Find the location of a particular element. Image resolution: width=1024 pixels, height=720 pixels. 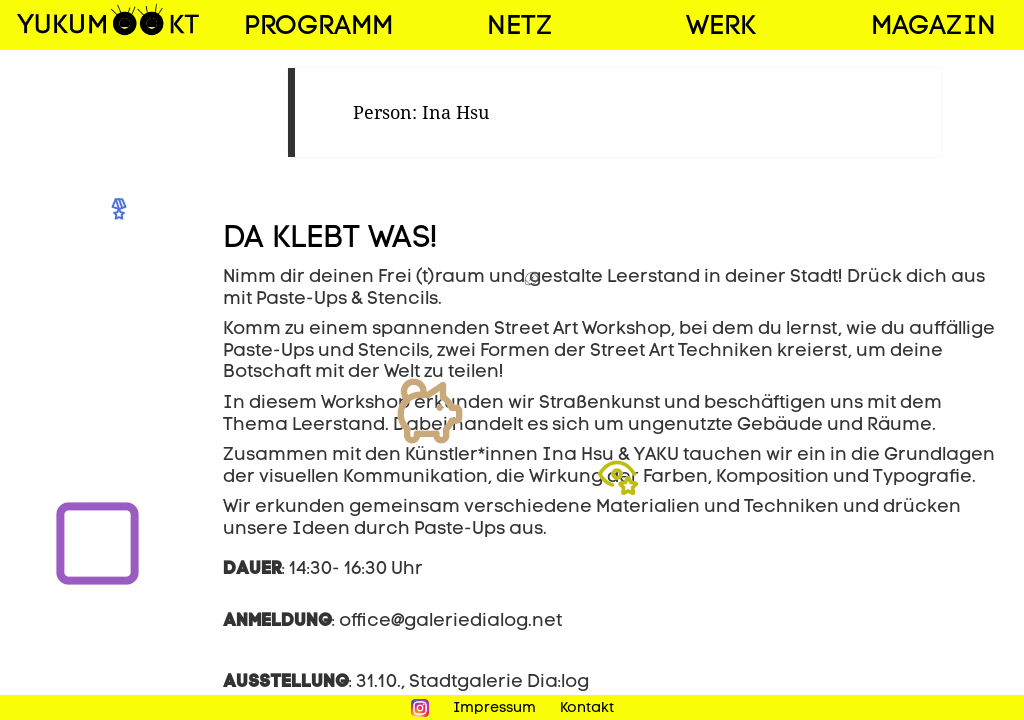

view achievements or awards is located at coordinates (119, 209).